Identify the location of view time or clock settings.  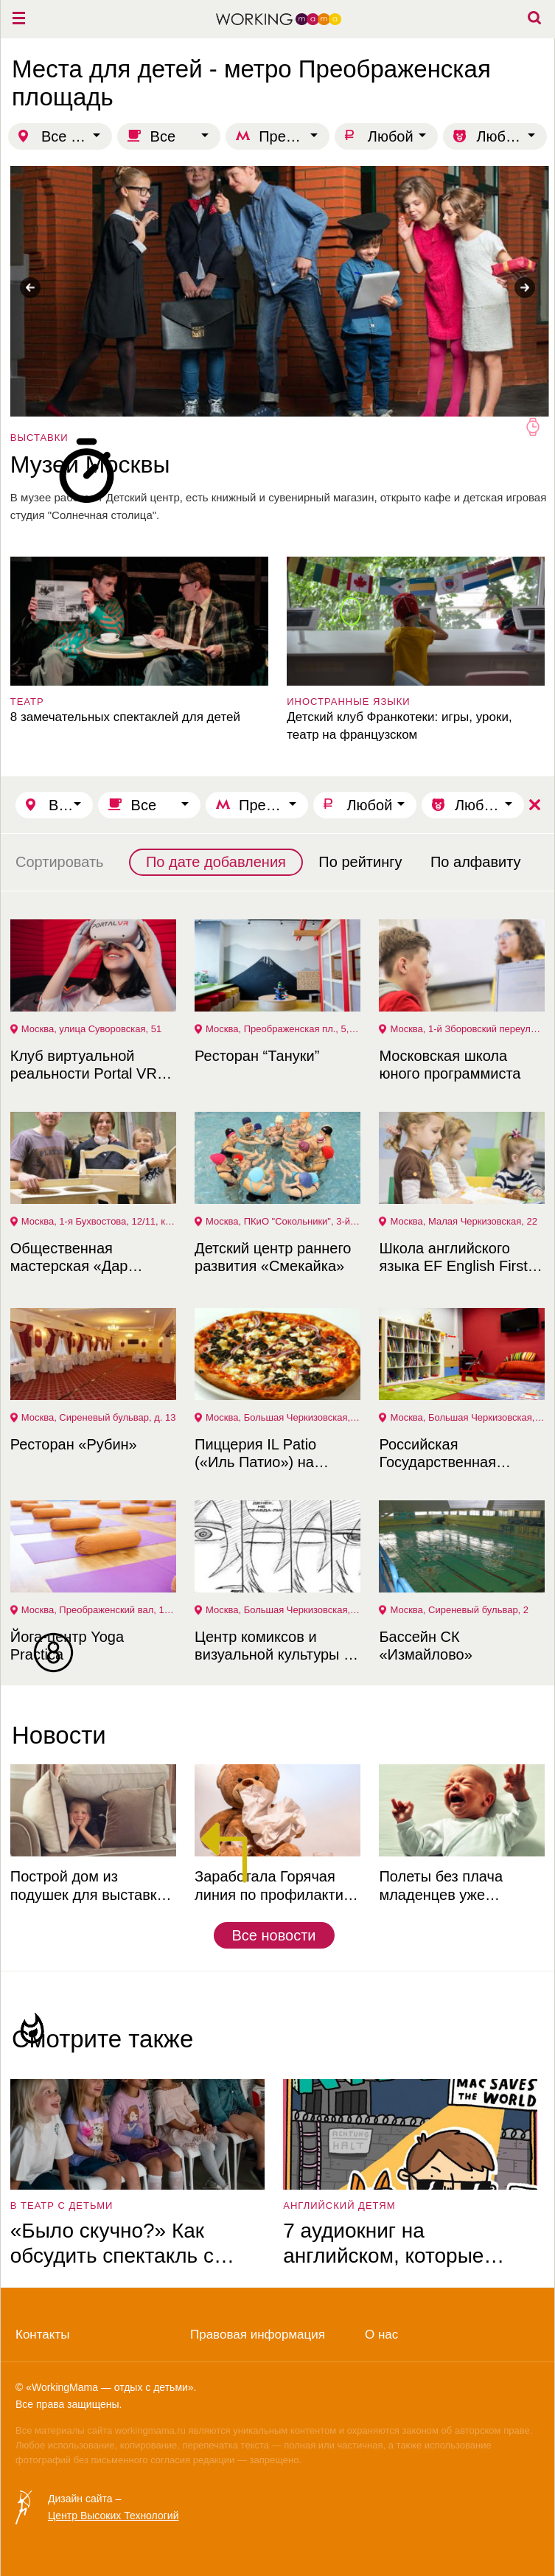
(533, 427).